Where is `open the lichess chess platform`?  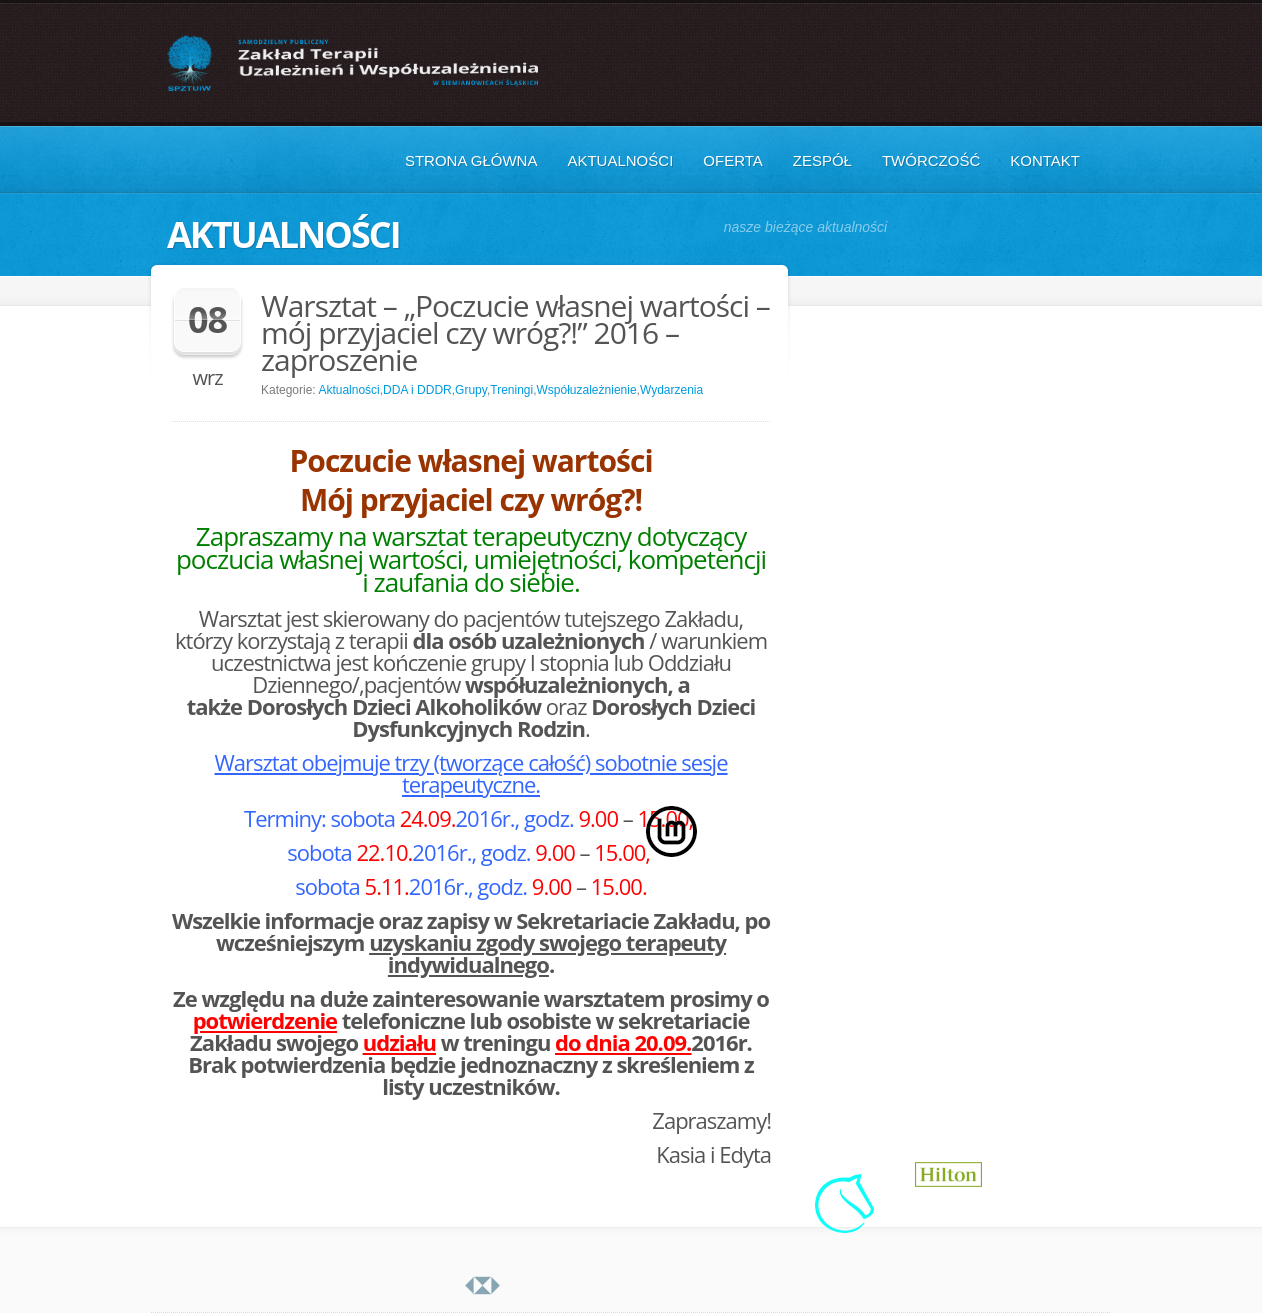 open the lichess chess platform is located at coordinates (844, 1203).